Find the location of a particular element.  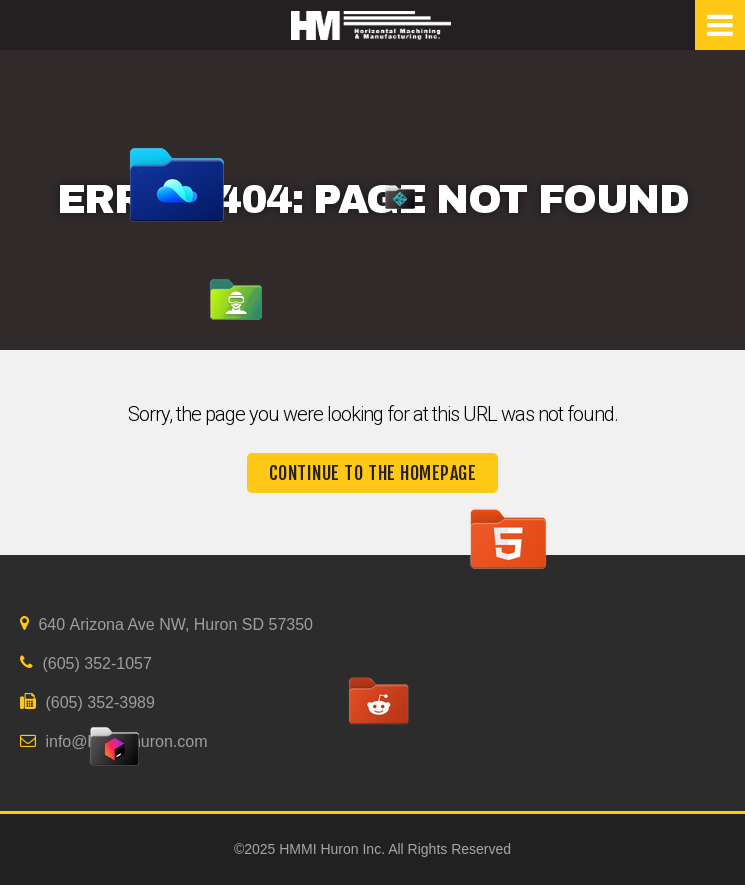

folder containing saved reddit content is located at coordinates (378, 702).